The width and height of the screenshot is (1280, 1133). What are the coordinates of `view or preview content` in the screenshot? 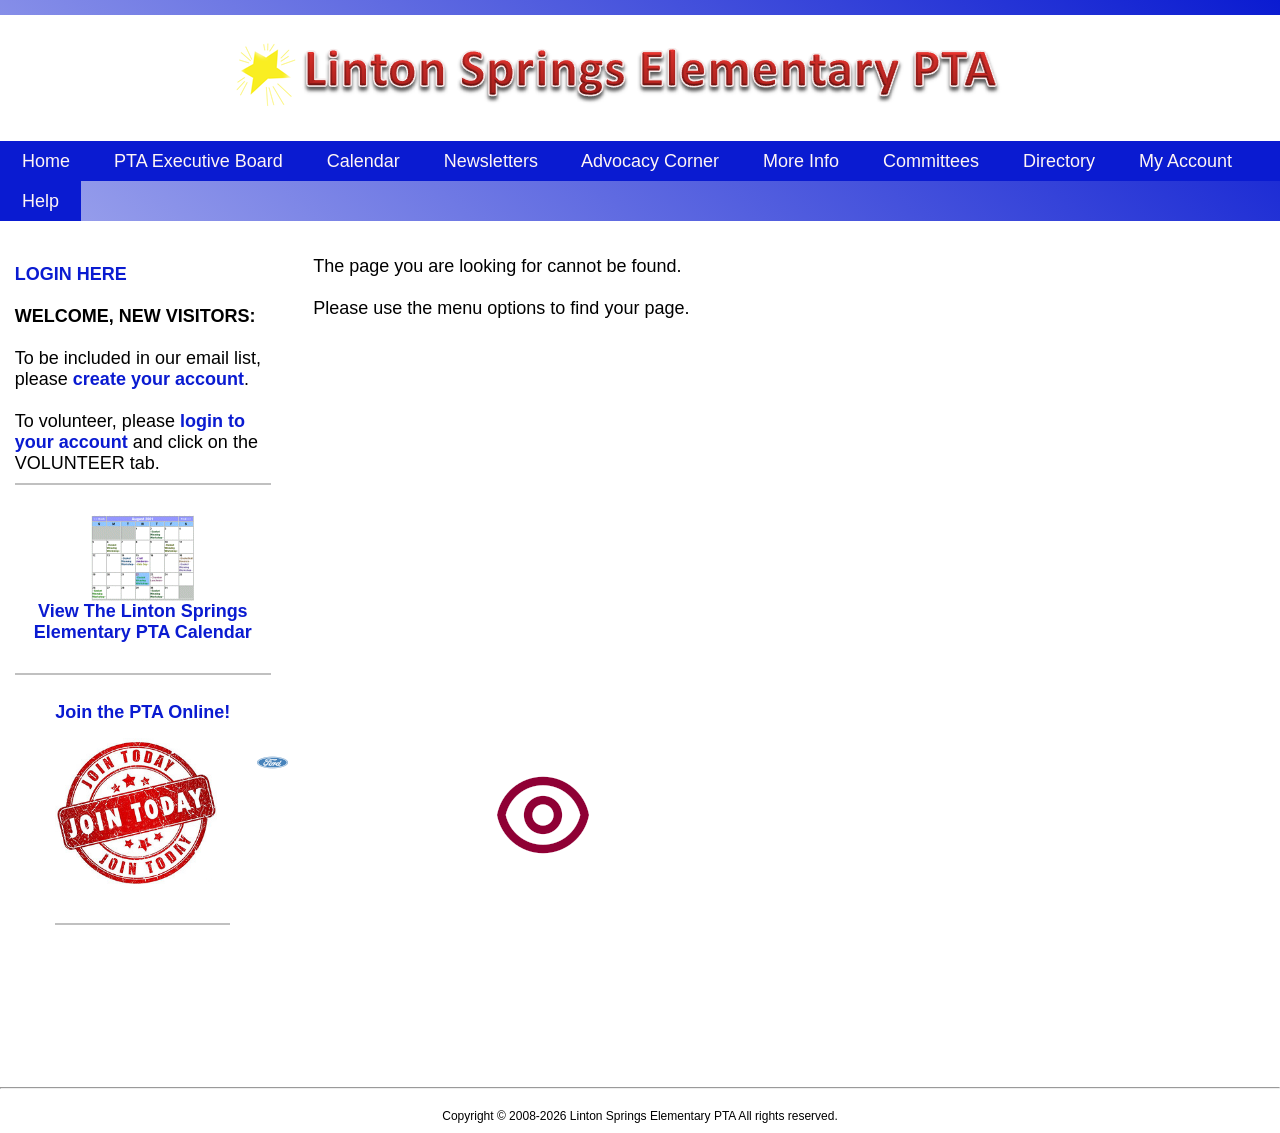 It's located at (543, 815).